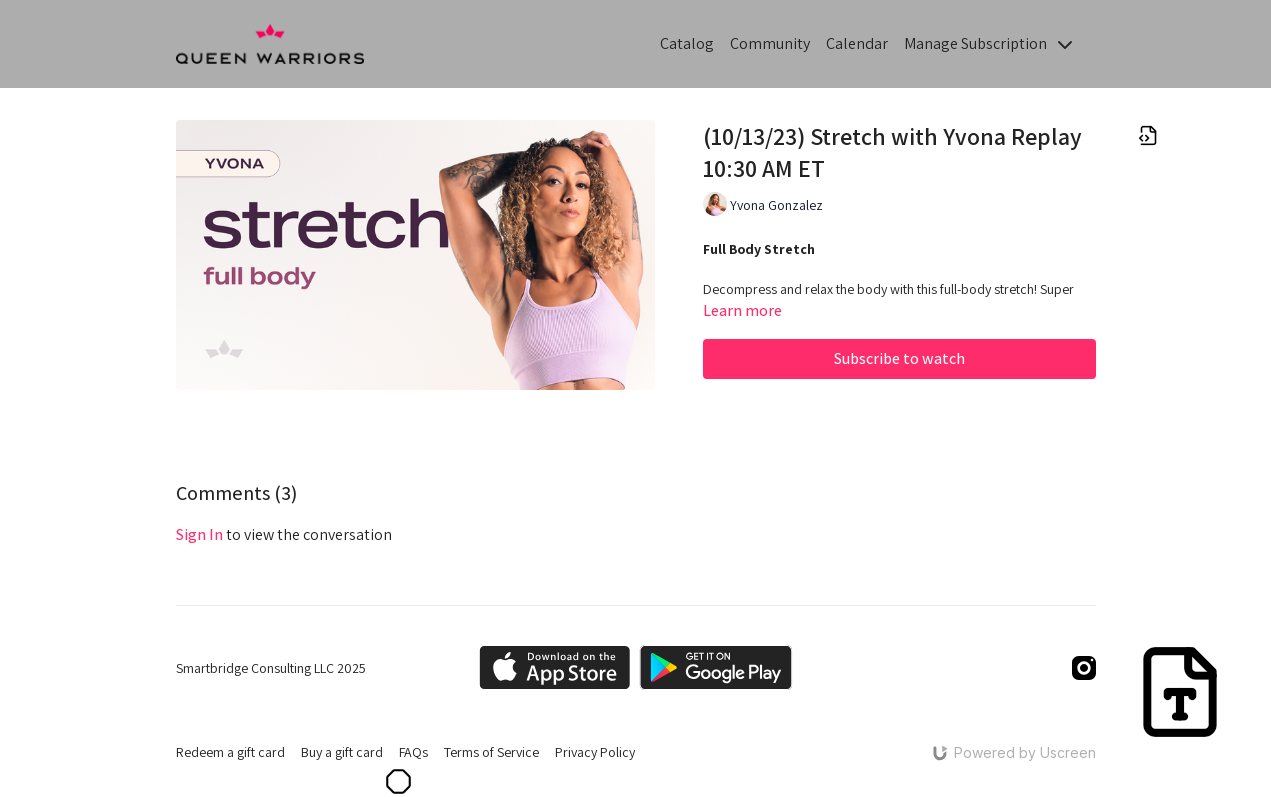 The image size is (1271, 797). What do you see at coordinates (1180, 692) in the screenshot?
I see `view text or document file type` at bounding box center [1180, 692].